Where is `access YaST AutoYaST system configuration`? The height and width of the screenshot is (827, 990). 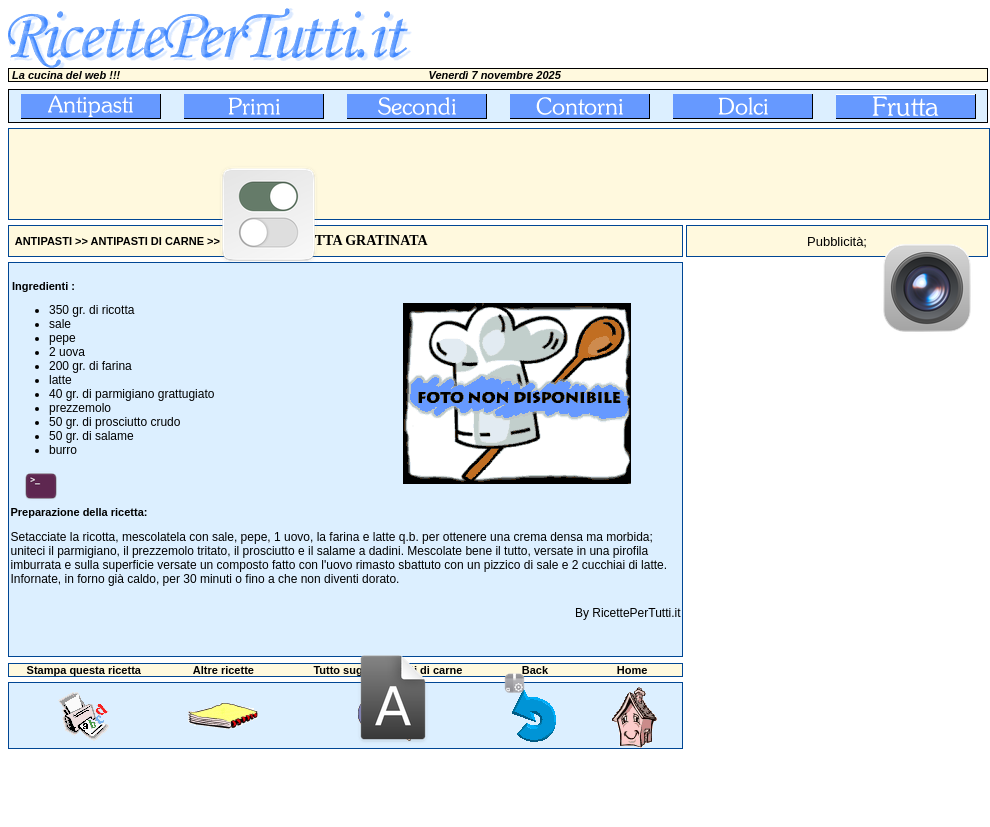 access YaST AutoYaST system configuration is located at coordinates (514, 683).